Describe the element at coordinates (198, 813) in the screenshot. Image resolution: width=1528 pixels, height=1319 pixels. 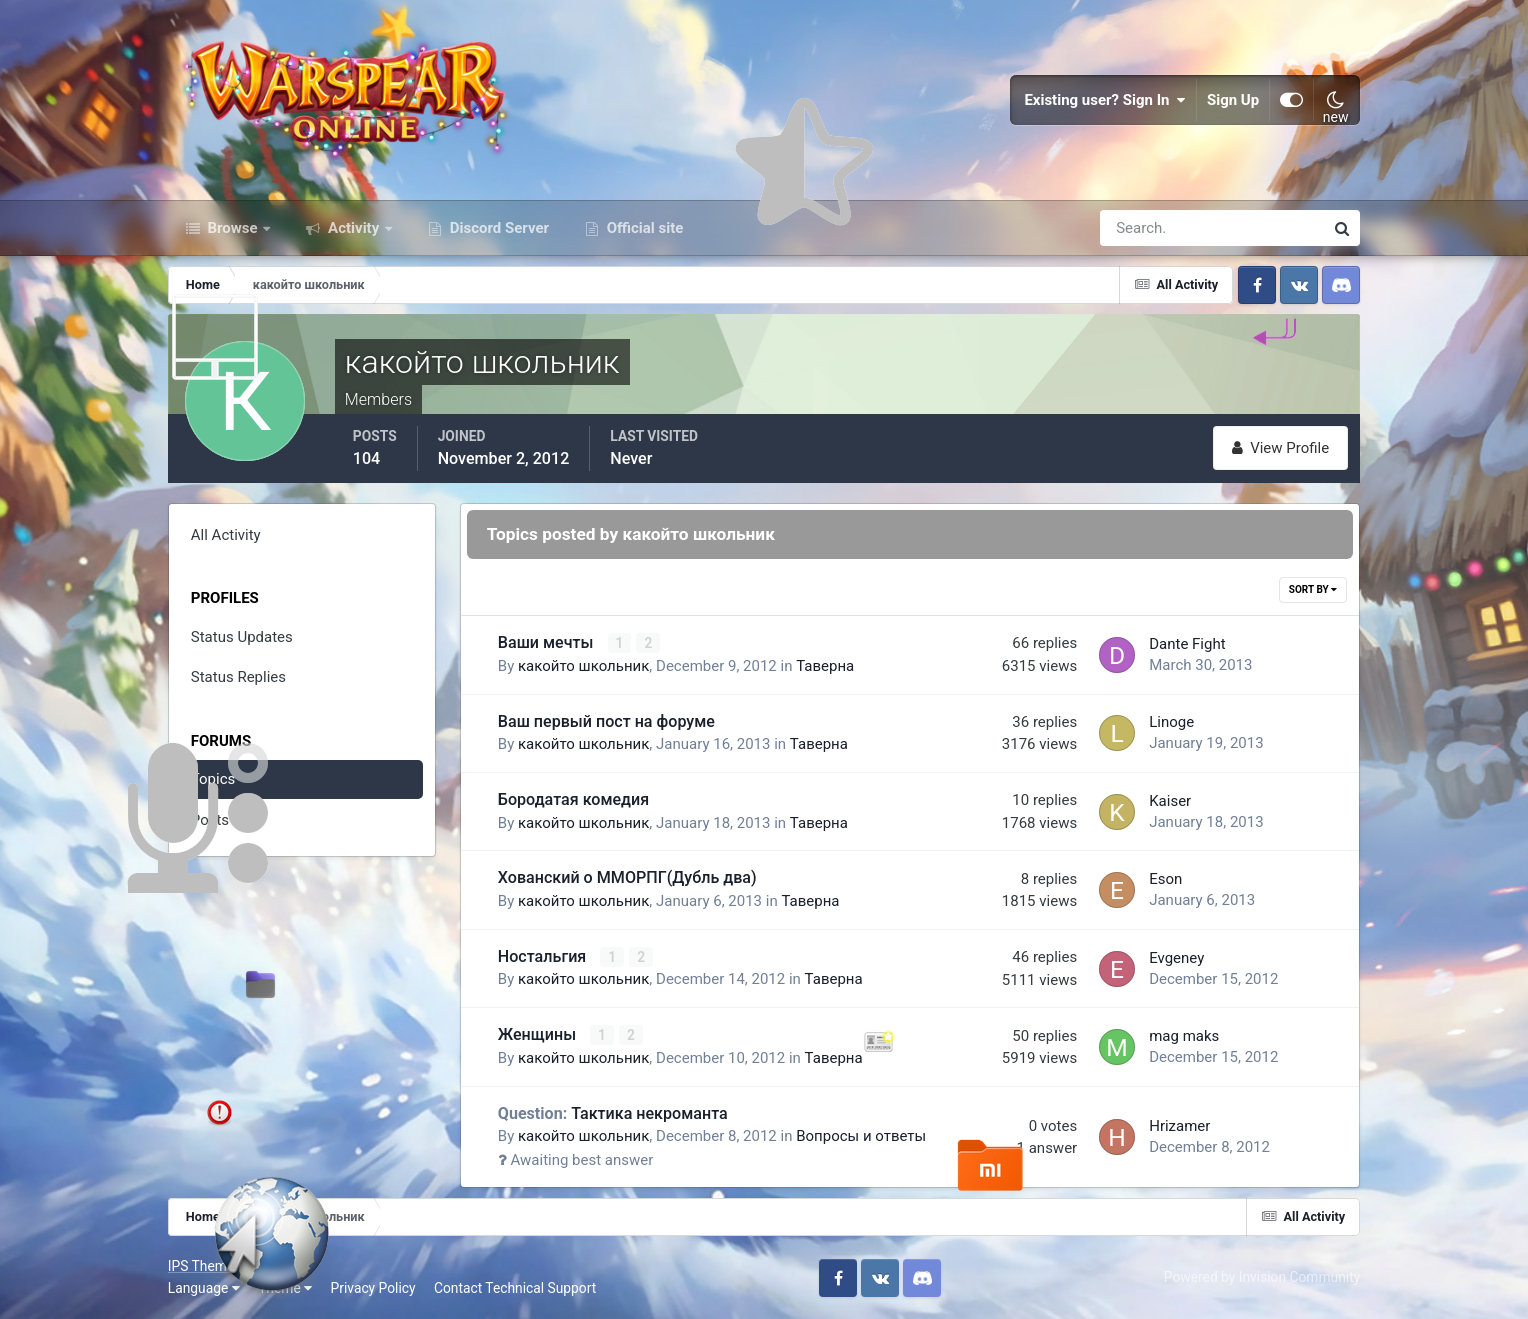
I see `microphone sensitivity set to medium level` at that location.